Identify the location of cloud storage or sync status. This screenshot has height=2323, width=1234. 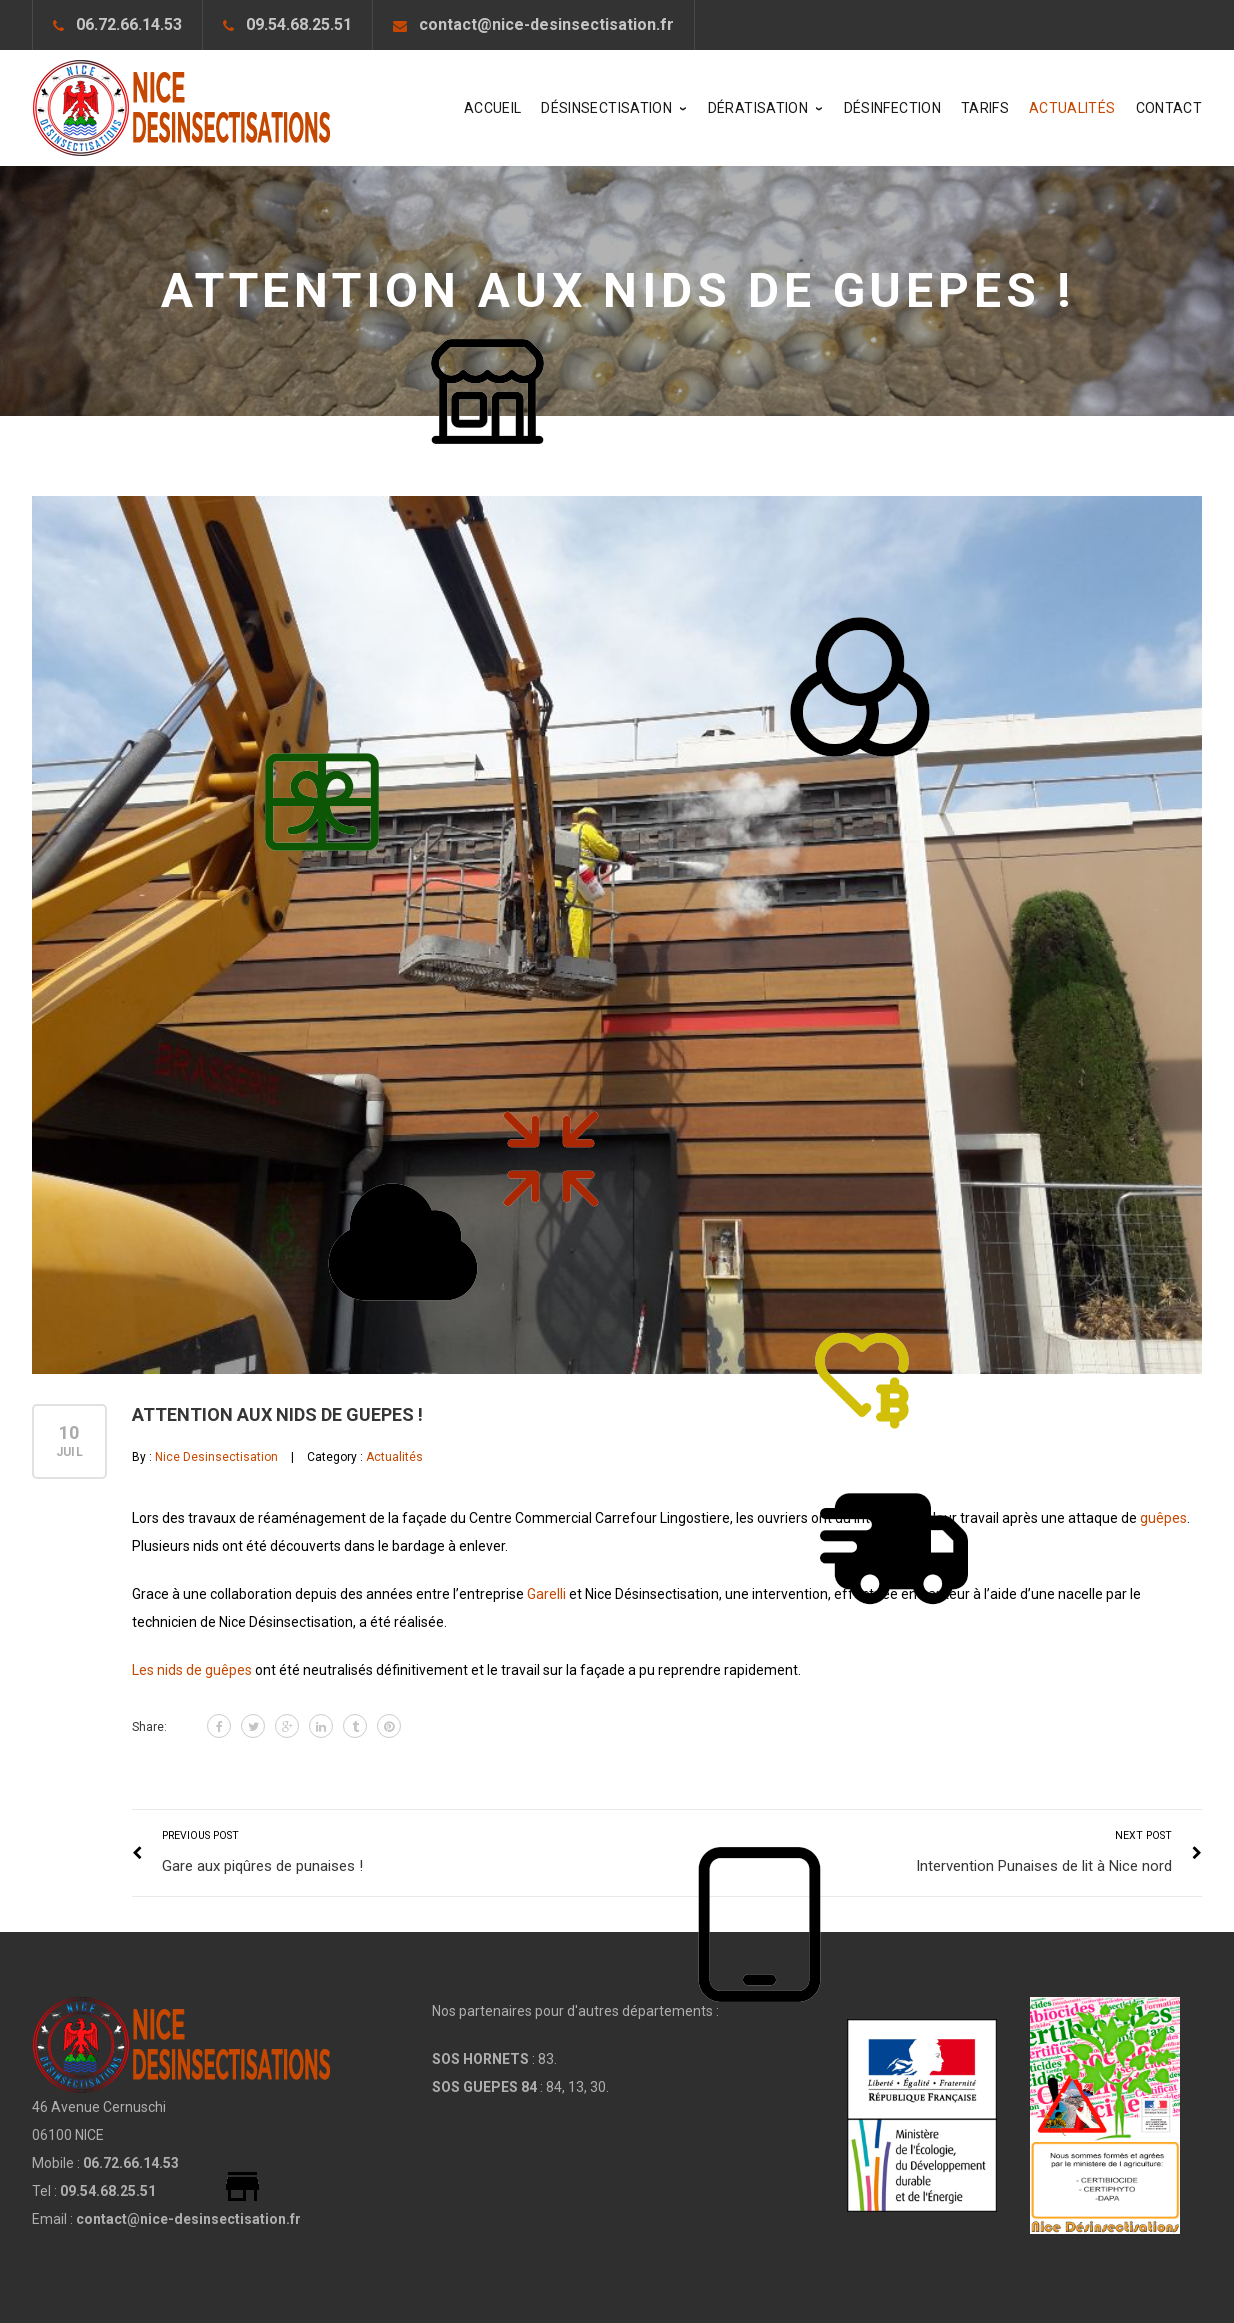
(403, 1242).